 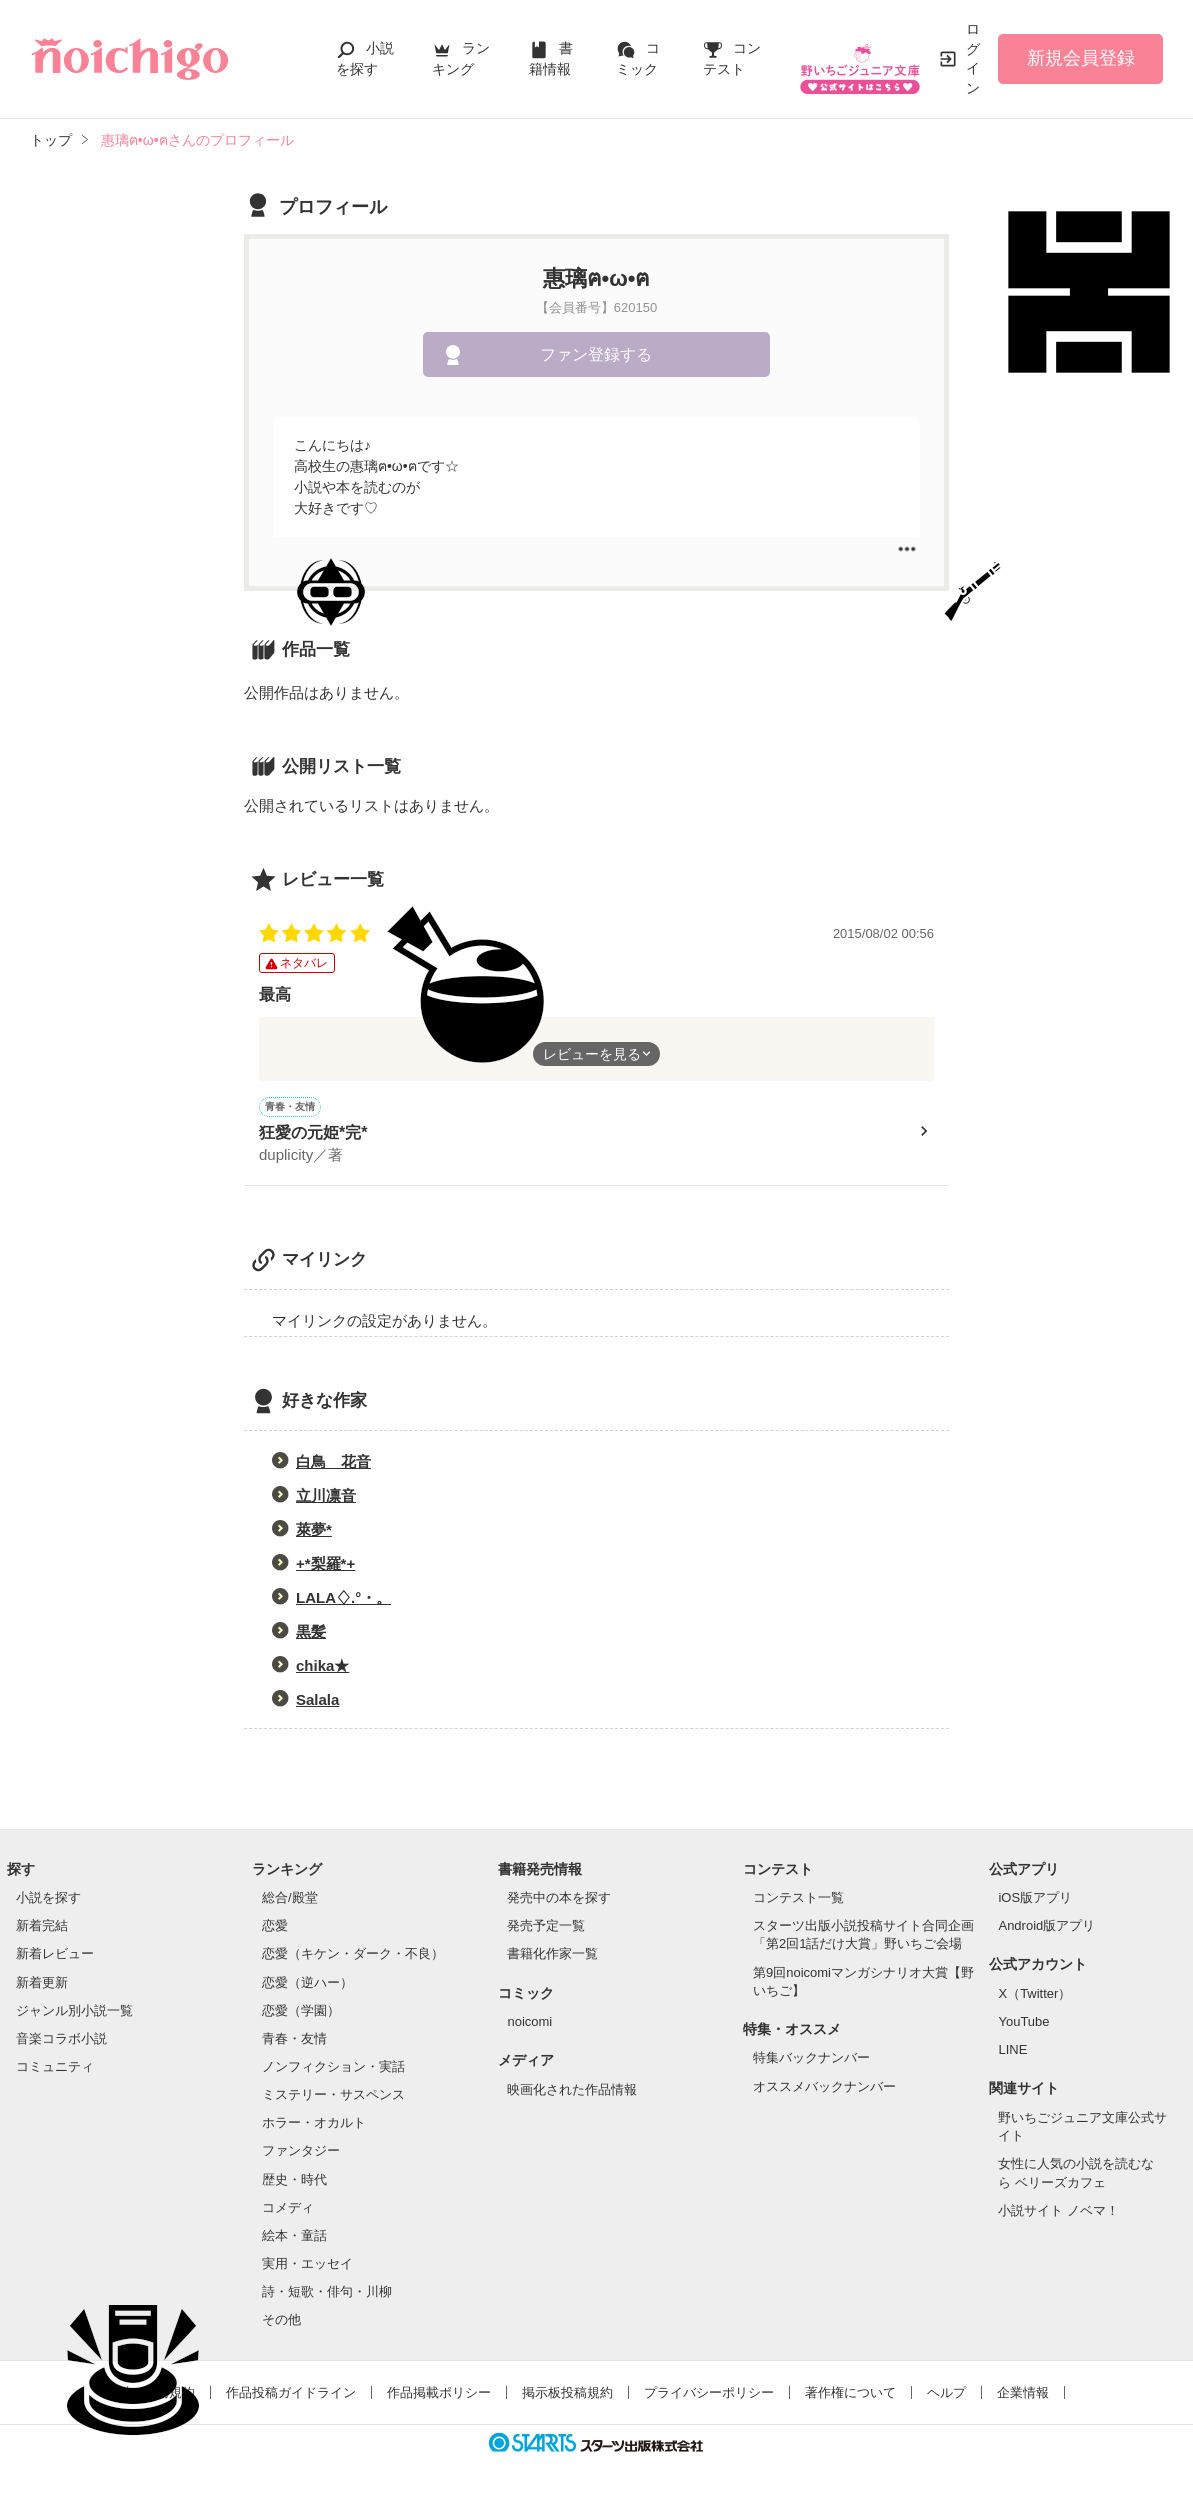 I want to click on select musket weapon in game inventory, so click(x=972, y=591).